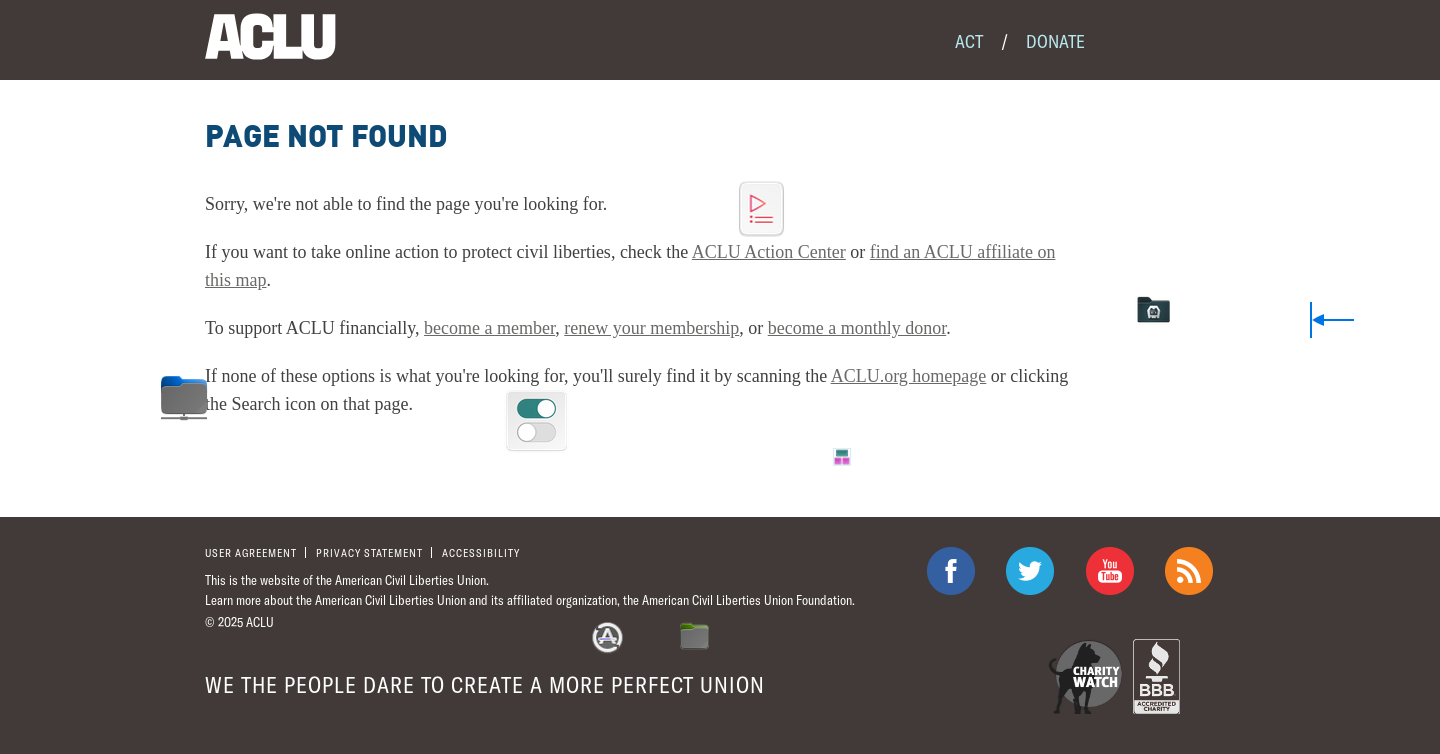 The width and height of the screenshot is (1440, 754). I want to click on open cordova project folder, so click(1153, 310).